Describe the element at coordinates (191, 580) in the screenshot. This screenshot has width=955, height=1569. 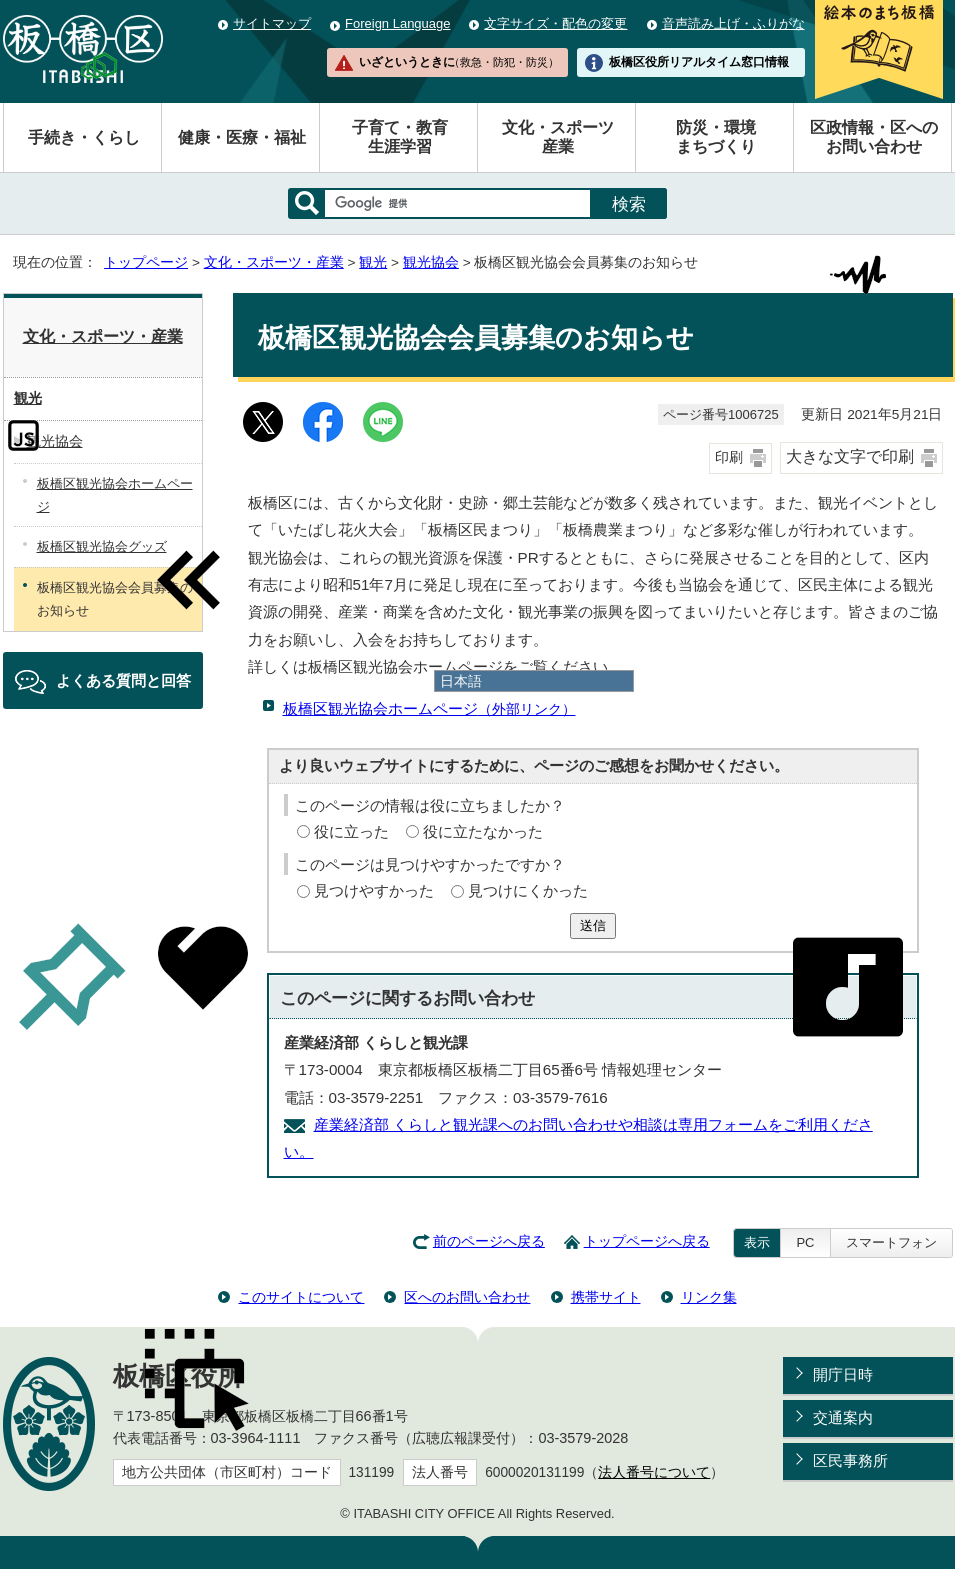
I see `go back to the beginning` at that location.